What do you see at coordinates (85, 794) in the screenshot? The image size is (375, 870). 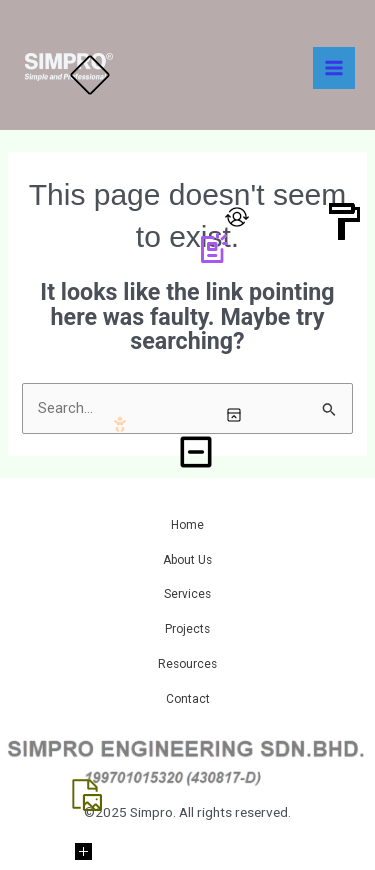 I see `open a media file` at bounding box center [85, 794].